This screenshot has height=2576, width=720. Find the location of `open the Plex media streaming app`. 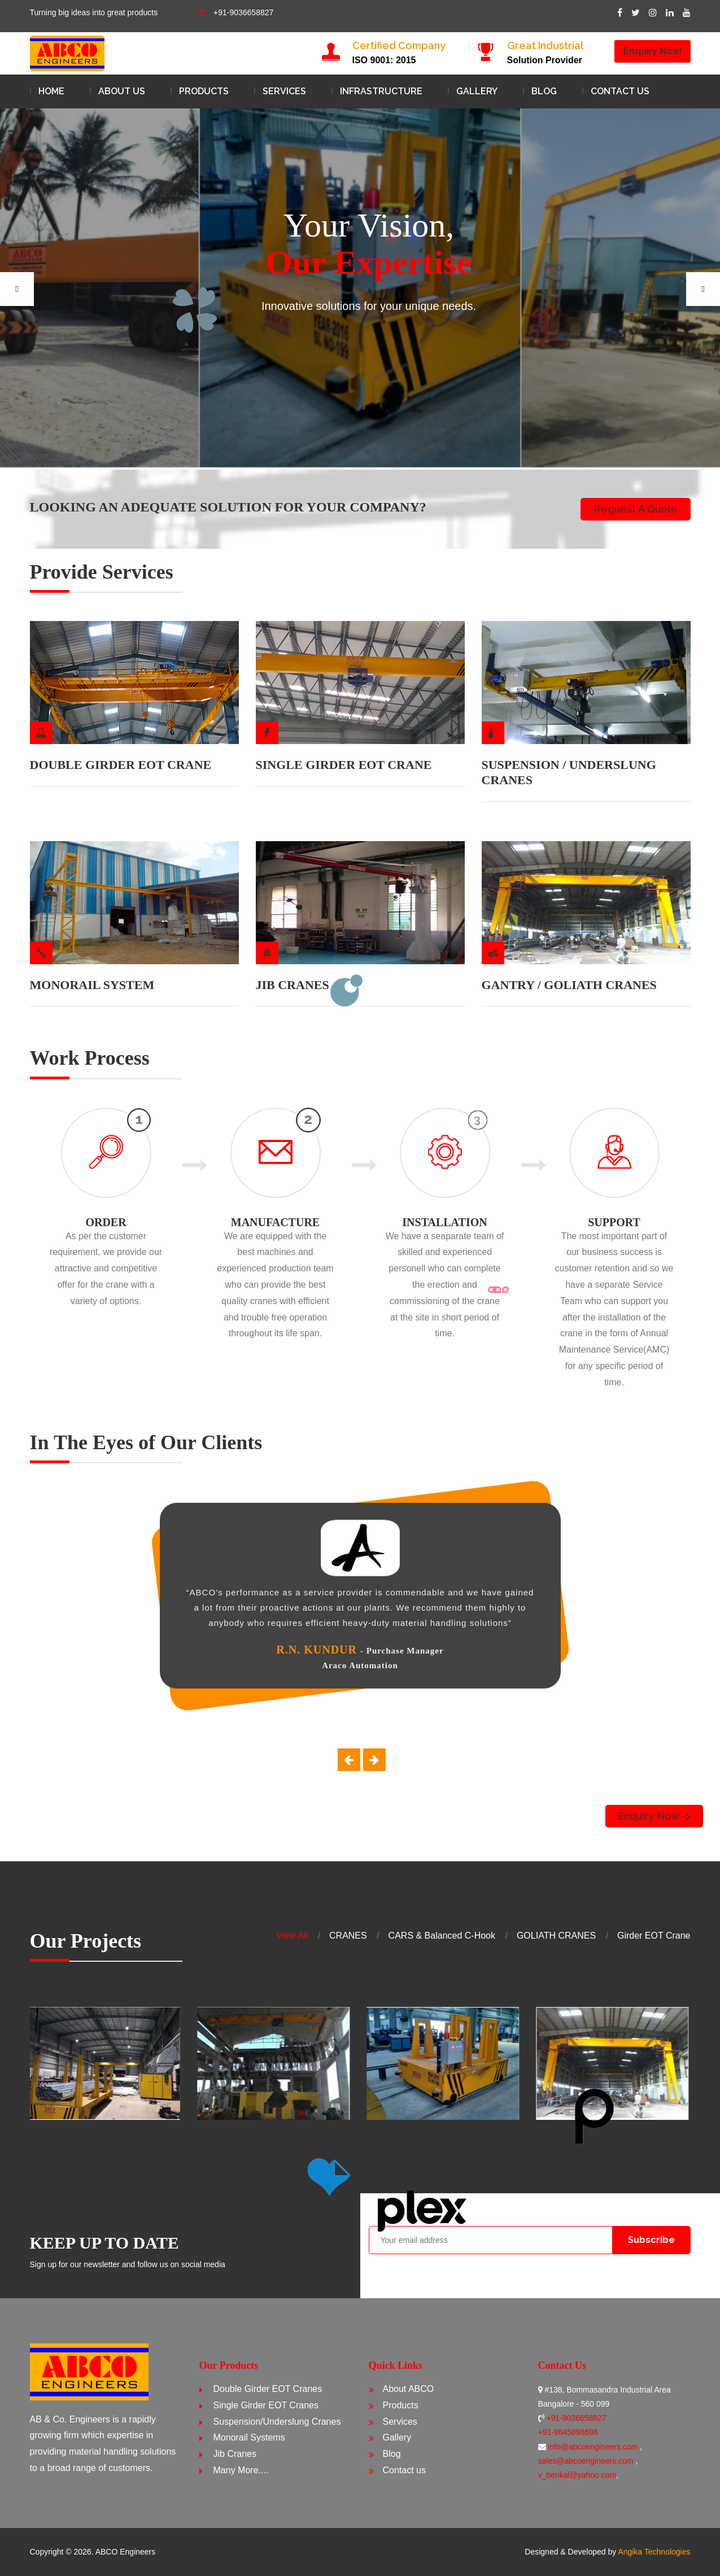

open the Plex media streaming app is located at coordinates (422, 2211).